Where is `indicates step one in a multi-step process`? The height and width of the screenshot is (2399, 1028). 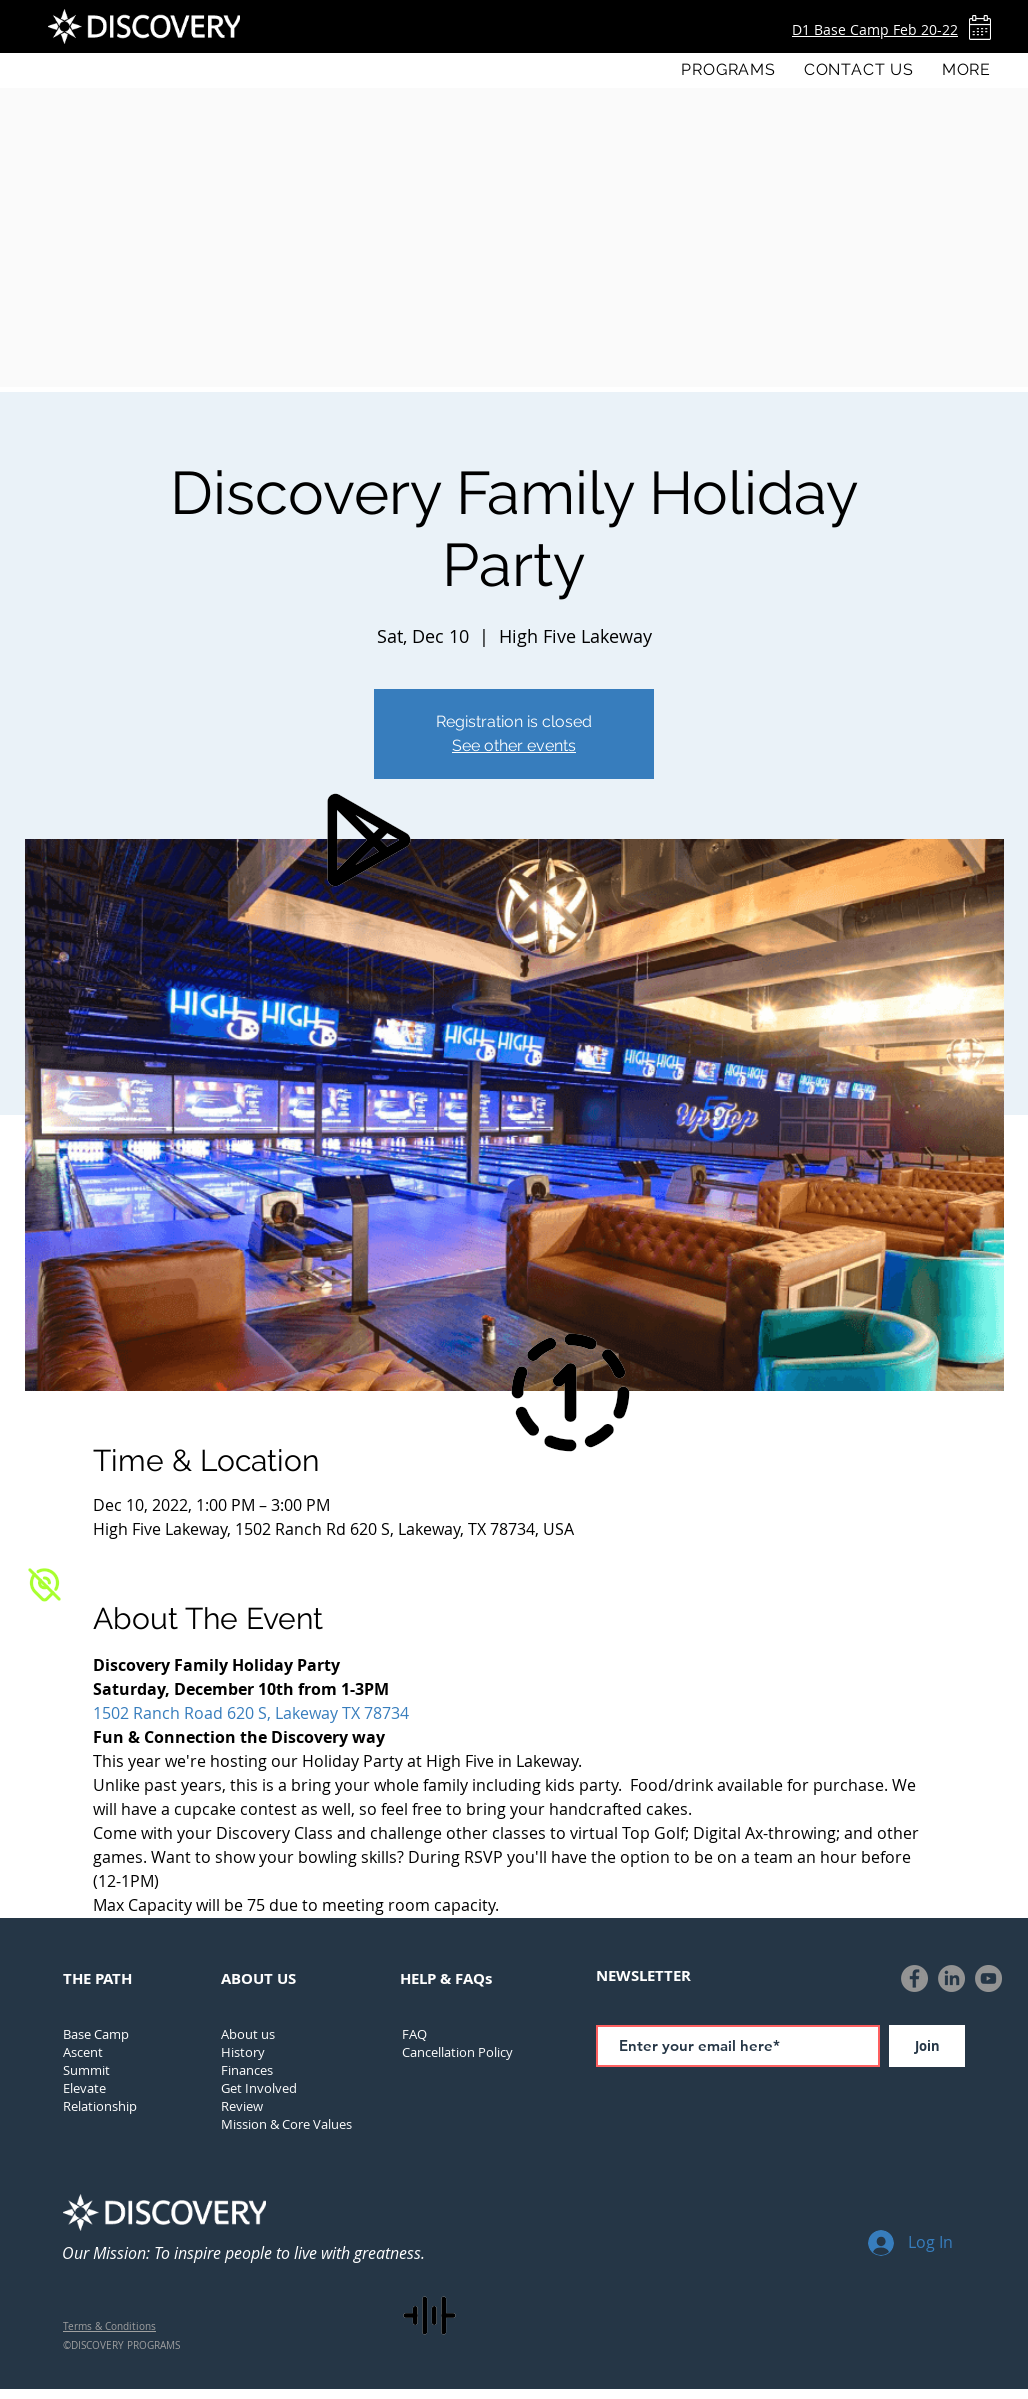 indicates step one in a multi-step process is located at coordinates (570, 1392).